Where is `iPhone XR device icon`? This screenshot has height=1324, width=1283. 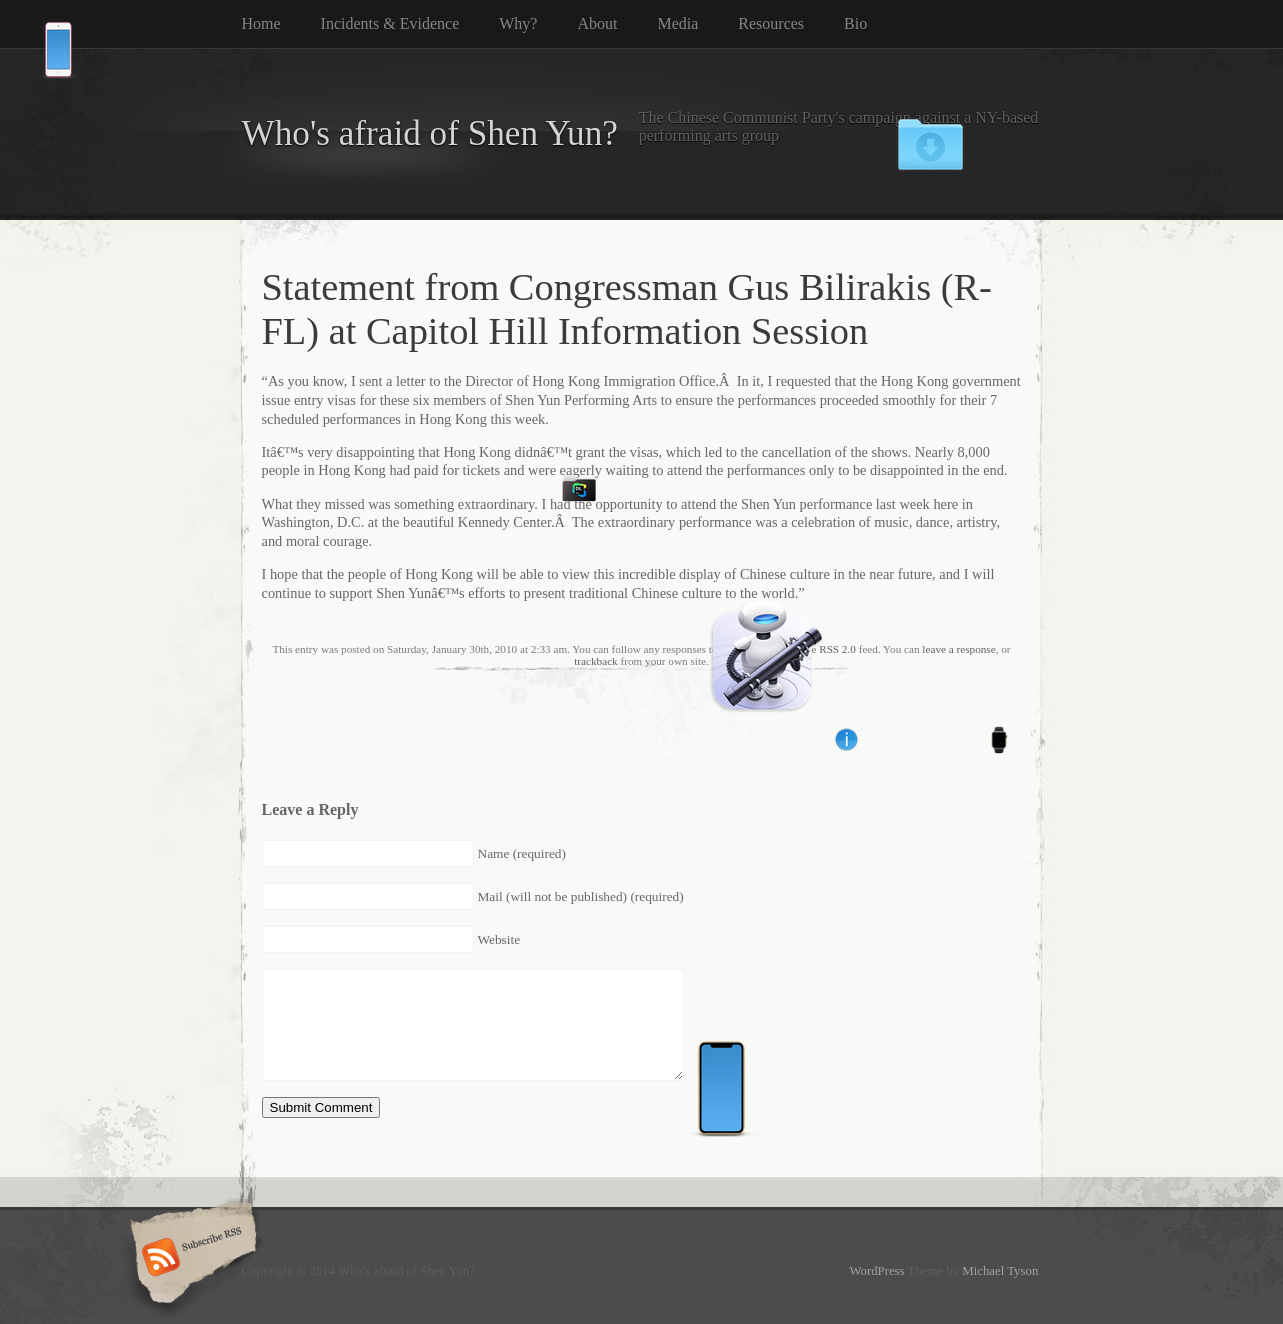
iPhone XR device icon is located at coordinates (721, 1089).